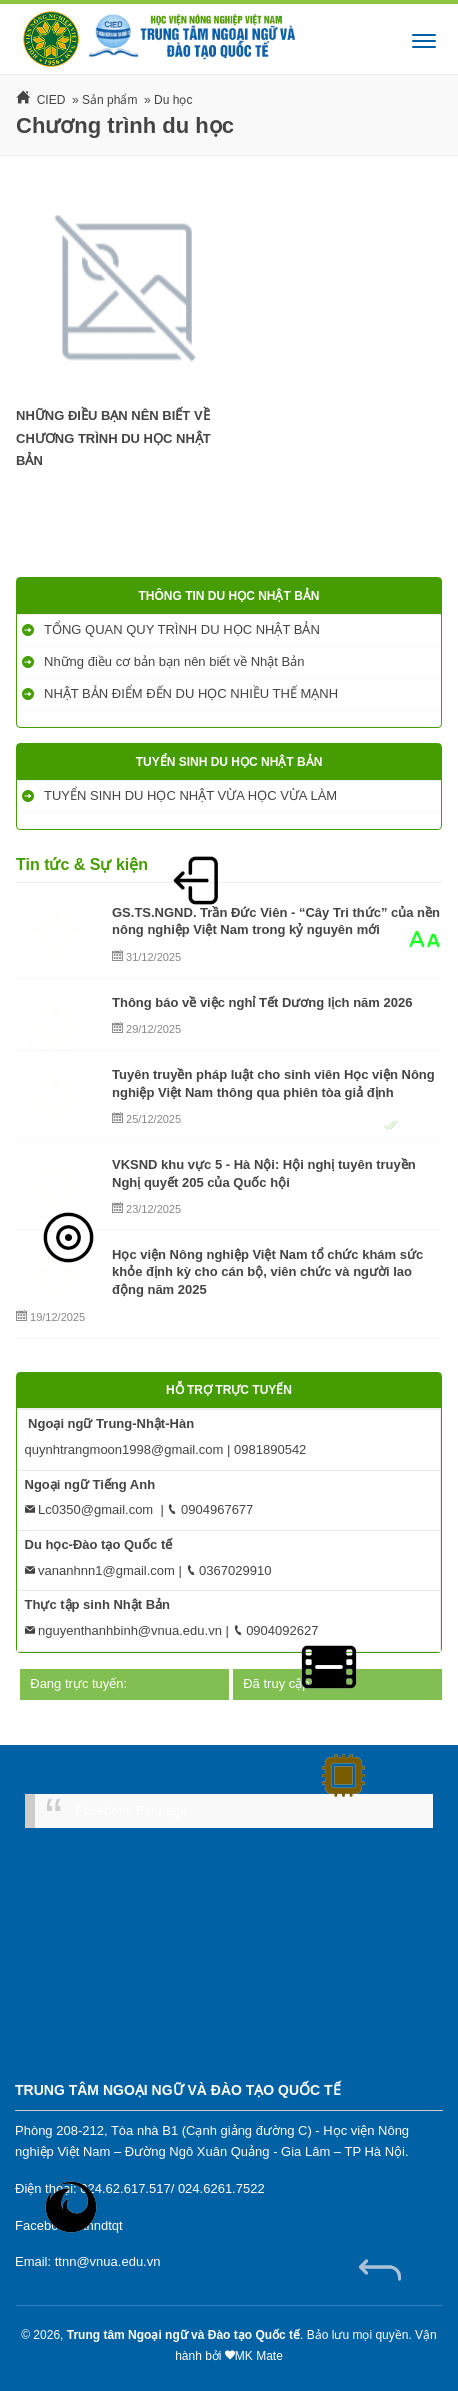 The height and width of the screenshot is (2391, 458). Describe the element at coordinates (391, 1125) in the screenshot. I see `indicates all tasks or items are complete` at that location.